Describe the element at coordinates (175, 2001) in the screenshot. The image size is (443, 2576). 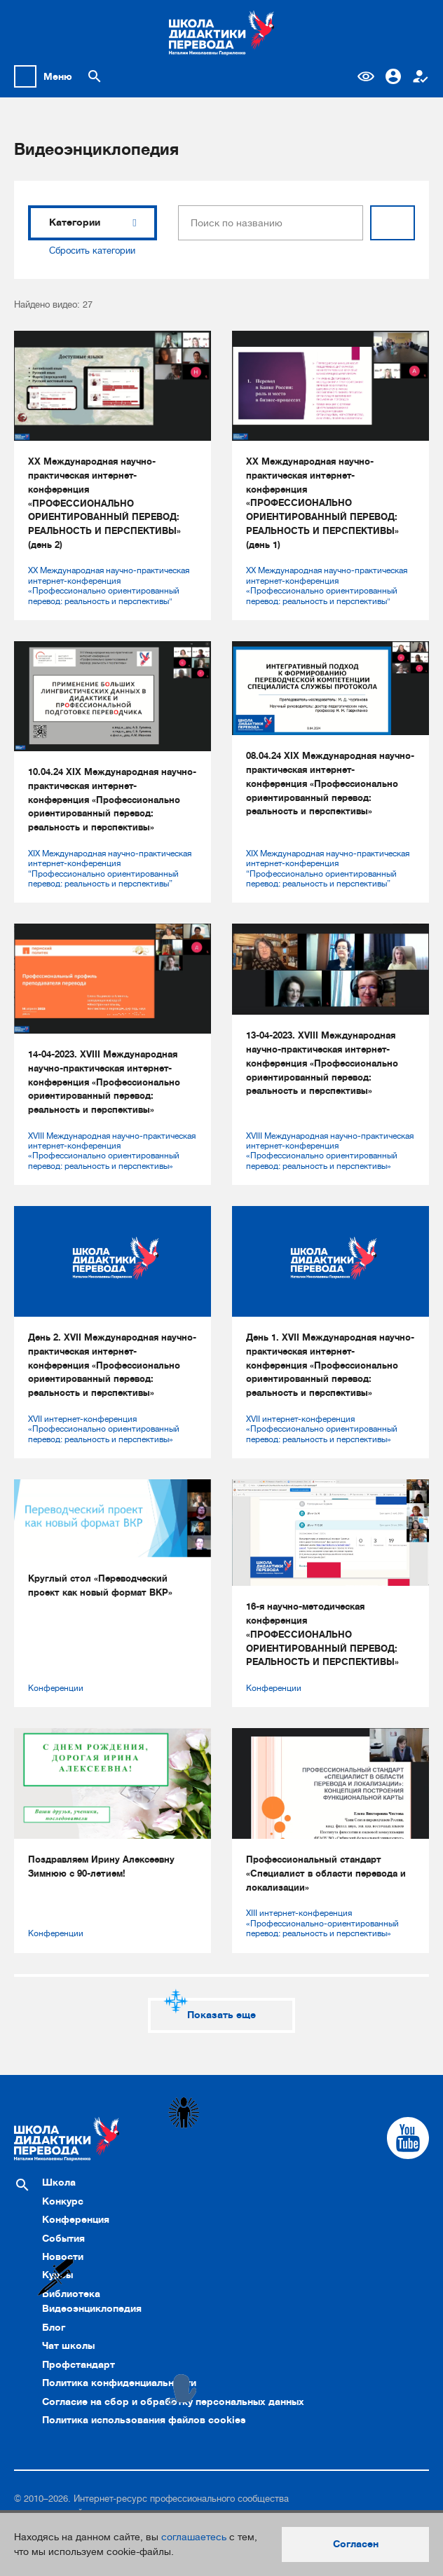
I see `decorative frost or ice effect indicator` at that location.